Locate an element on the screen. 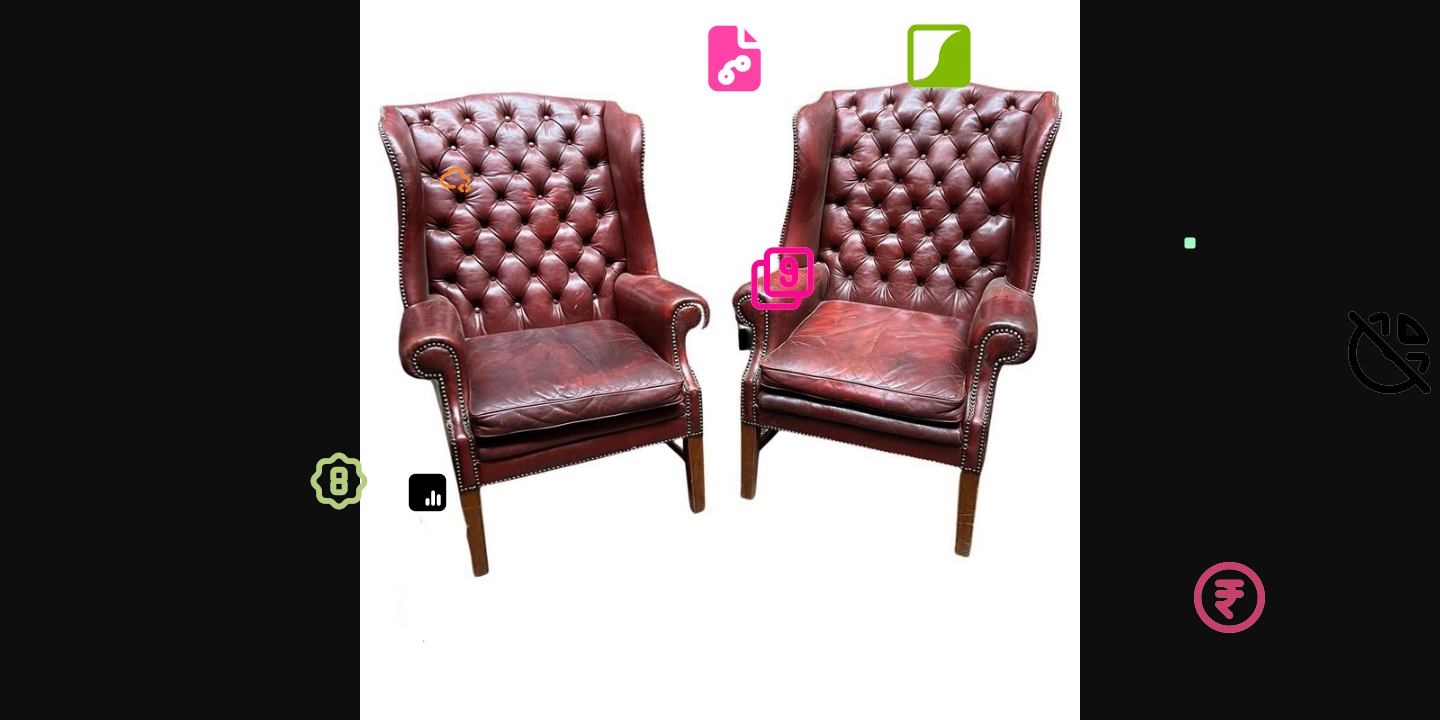 The width and height of the screenshot is (1440, 720). view item 9 in a collection is located at coordinates (782, 278).